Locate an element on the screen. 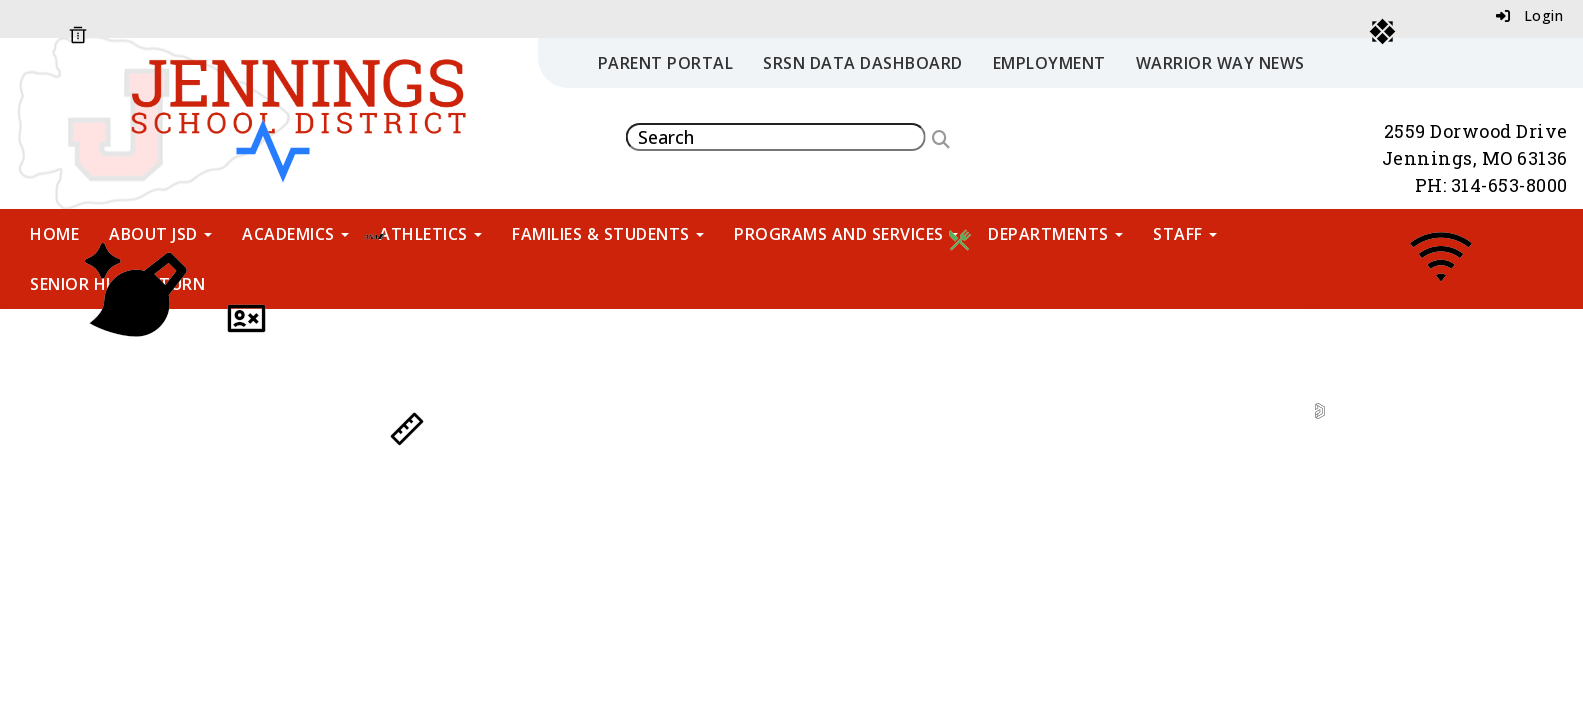 This screenshot has height=720, width=1583. indicates wireless network connection status is located at coordinates (1441, 257).